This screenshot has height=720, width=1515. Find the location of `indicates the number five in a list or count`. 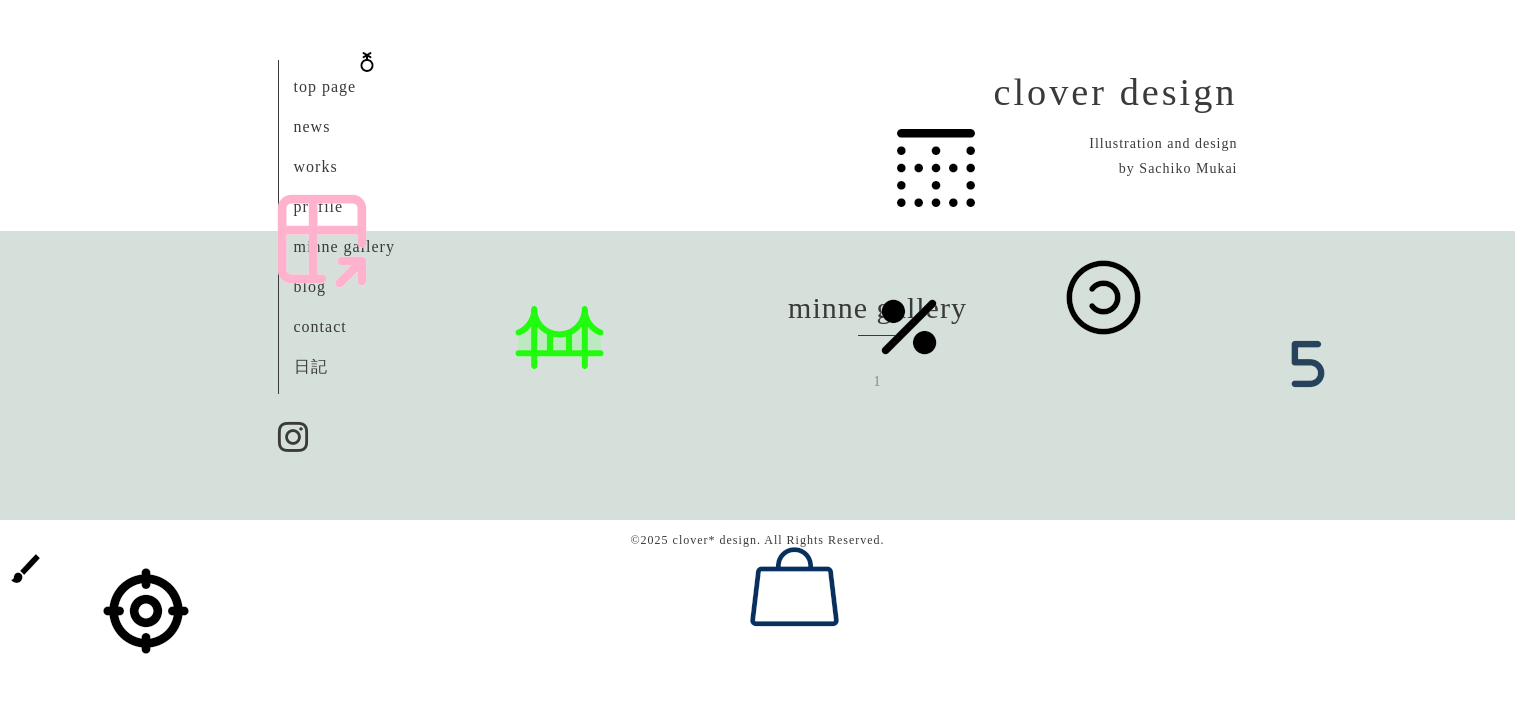

indicates the number five in a list or count is located at coordinates (1308, 364).